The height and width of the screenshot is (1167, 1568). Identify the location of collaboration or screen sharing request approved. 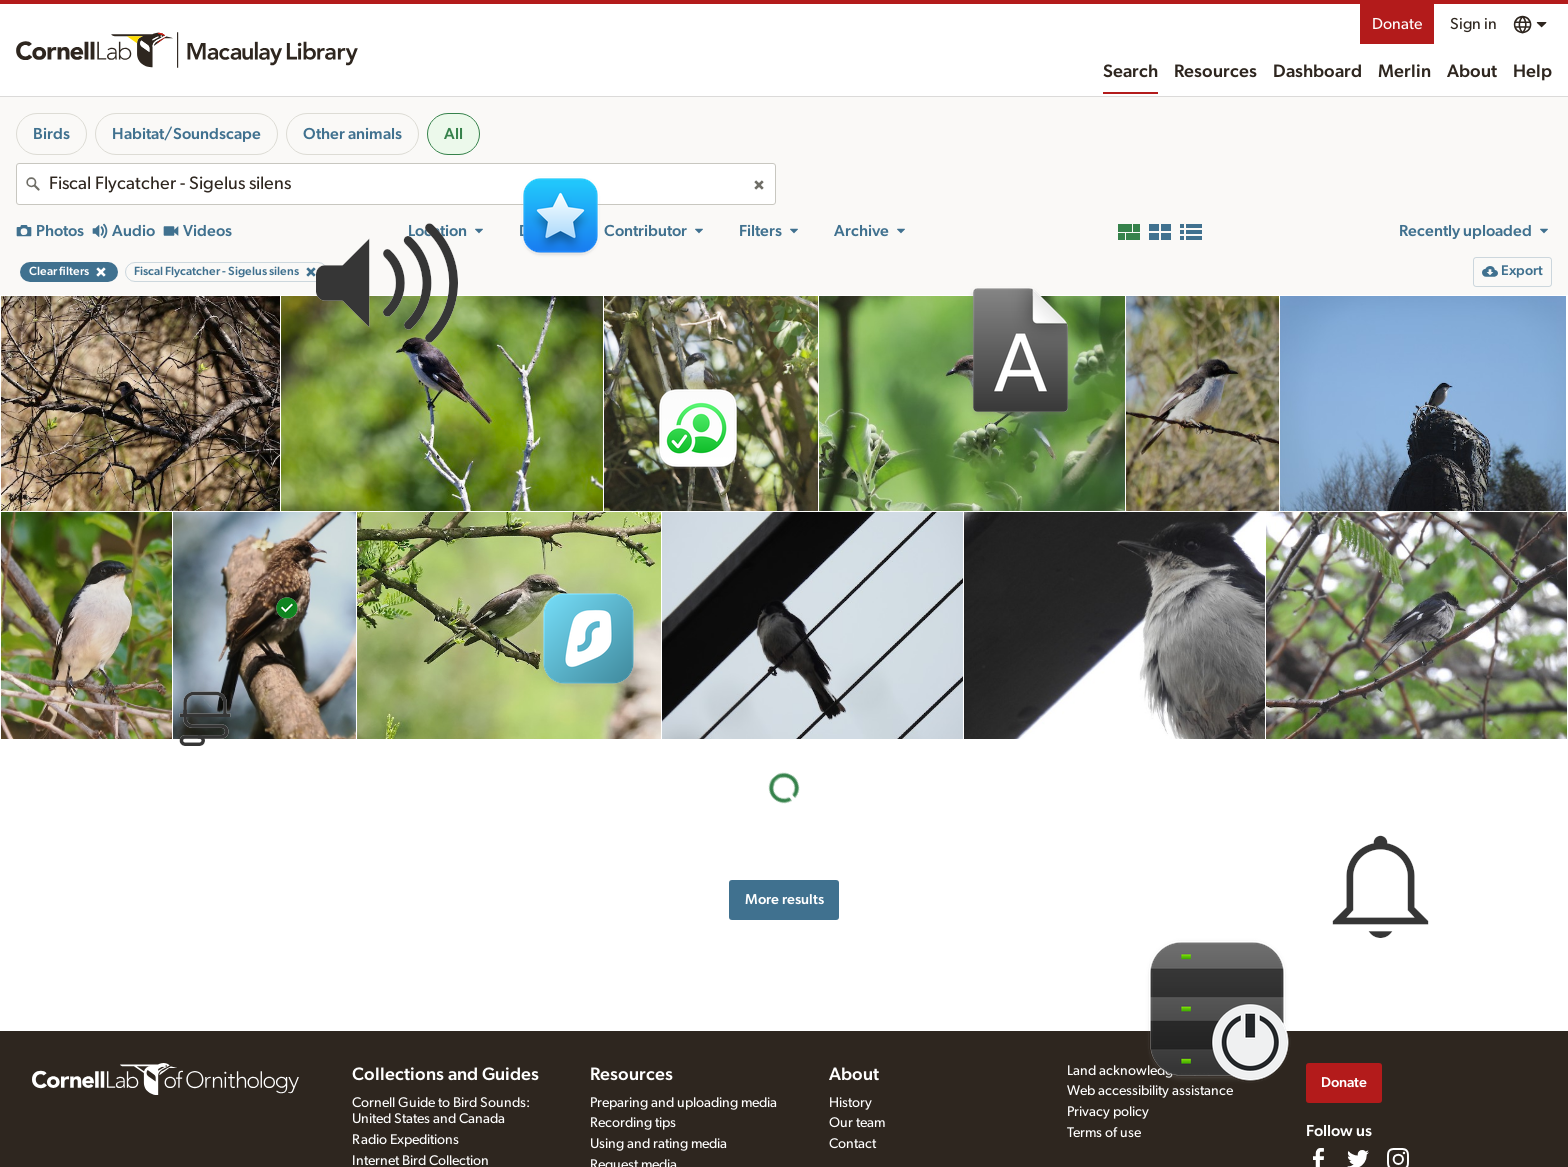
(698, 428).